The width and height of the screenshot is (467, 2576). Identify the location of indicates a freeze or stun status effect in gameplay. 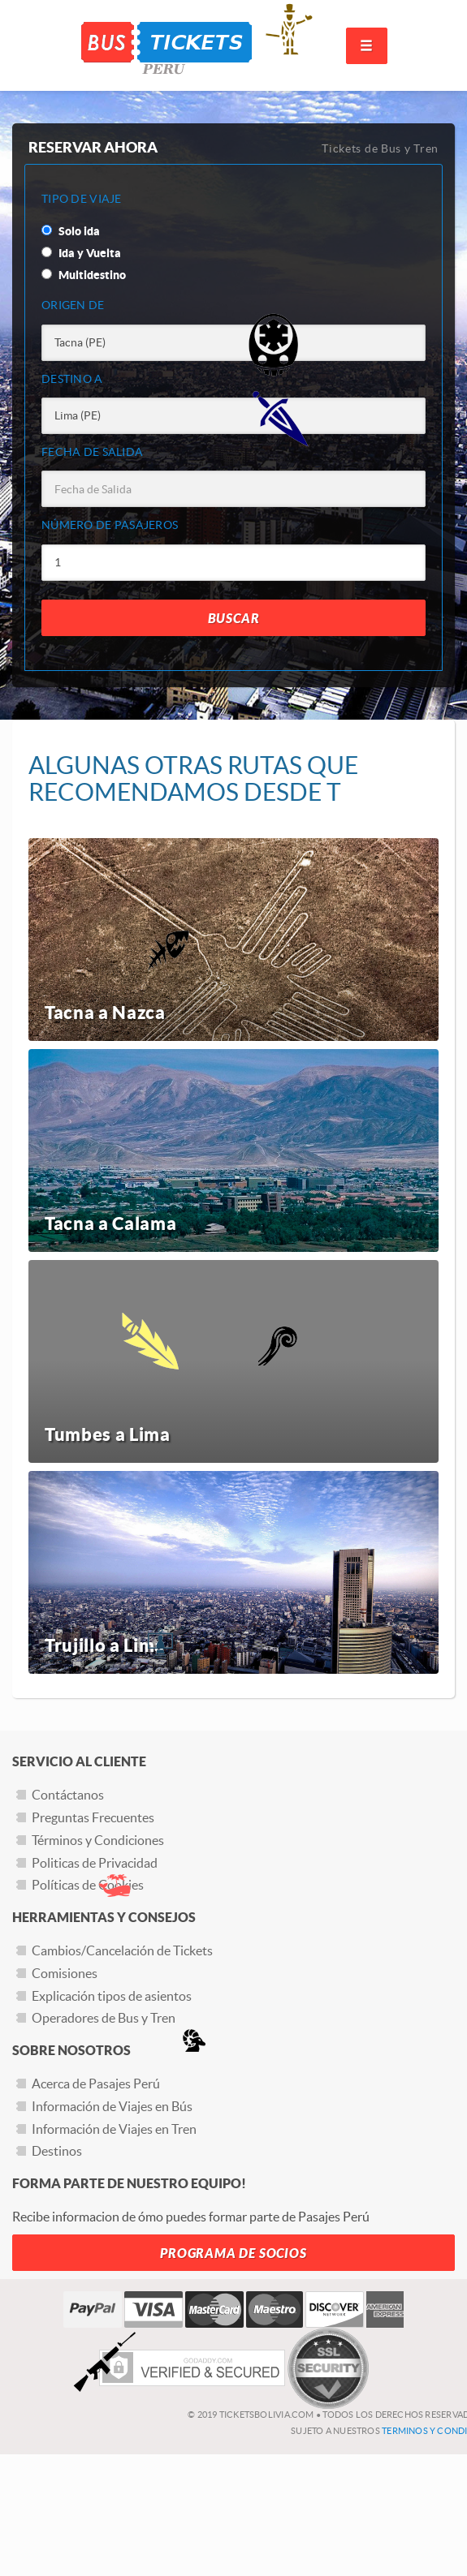
(274, 345).